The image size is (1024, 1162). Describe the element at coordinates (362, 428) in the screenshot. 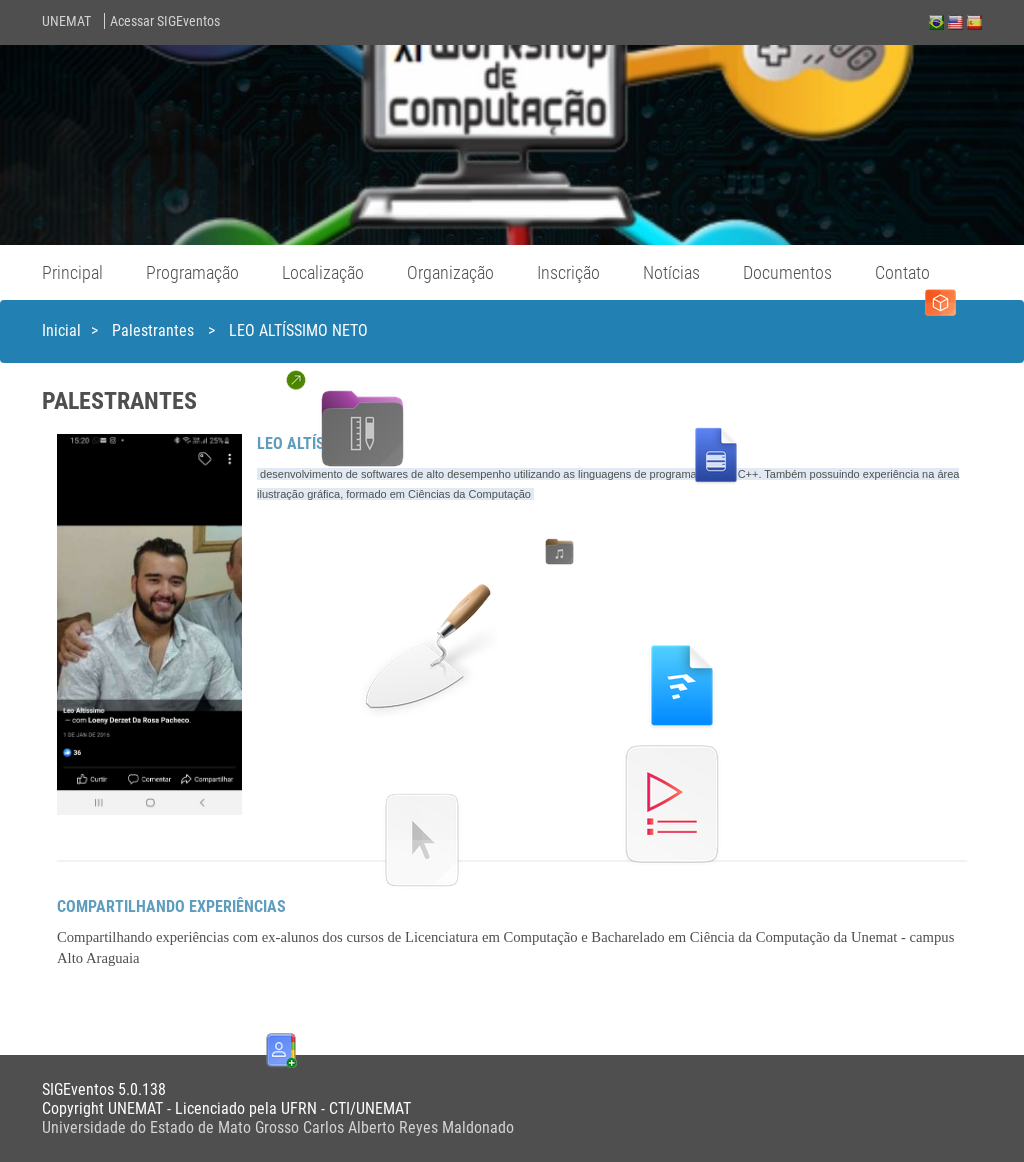

I see `open templates folder` at that location.